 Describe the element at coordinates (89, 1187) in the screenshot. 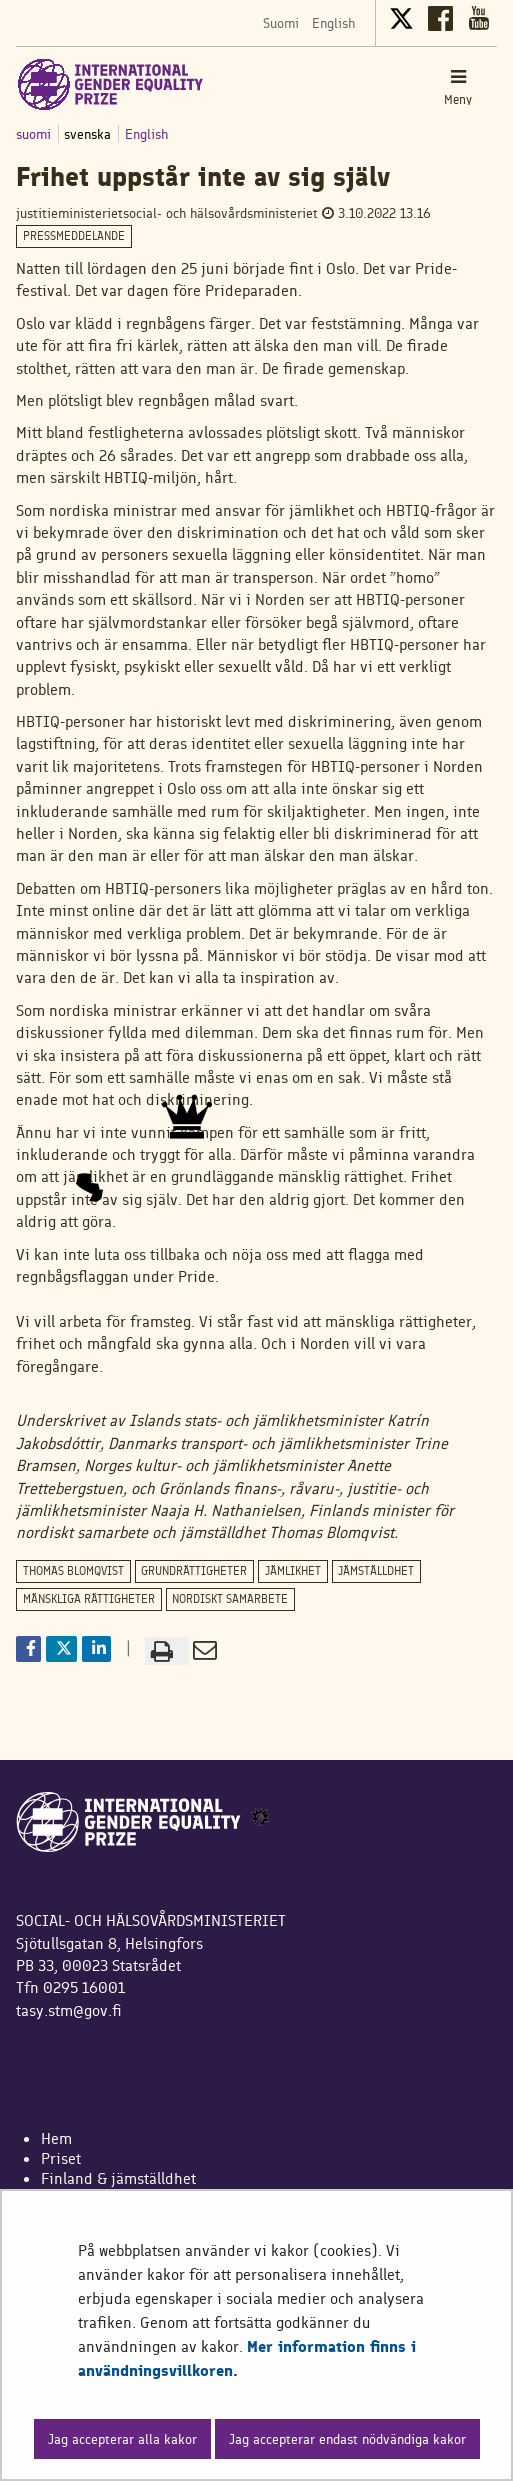

I see `select Paraguay as your country or region` at that location.